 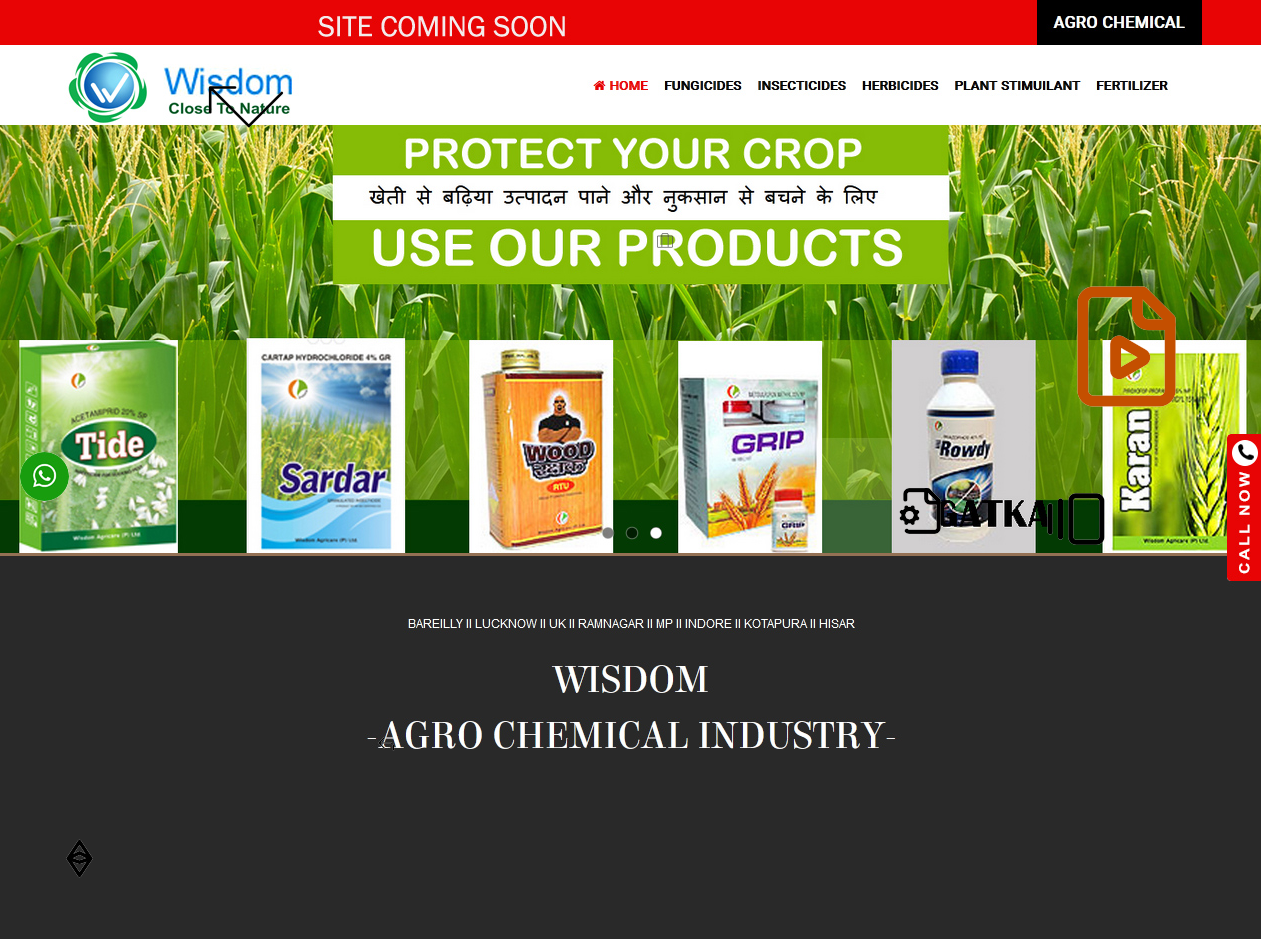 I want to click on play a video file, so click(x=1126, y=346).